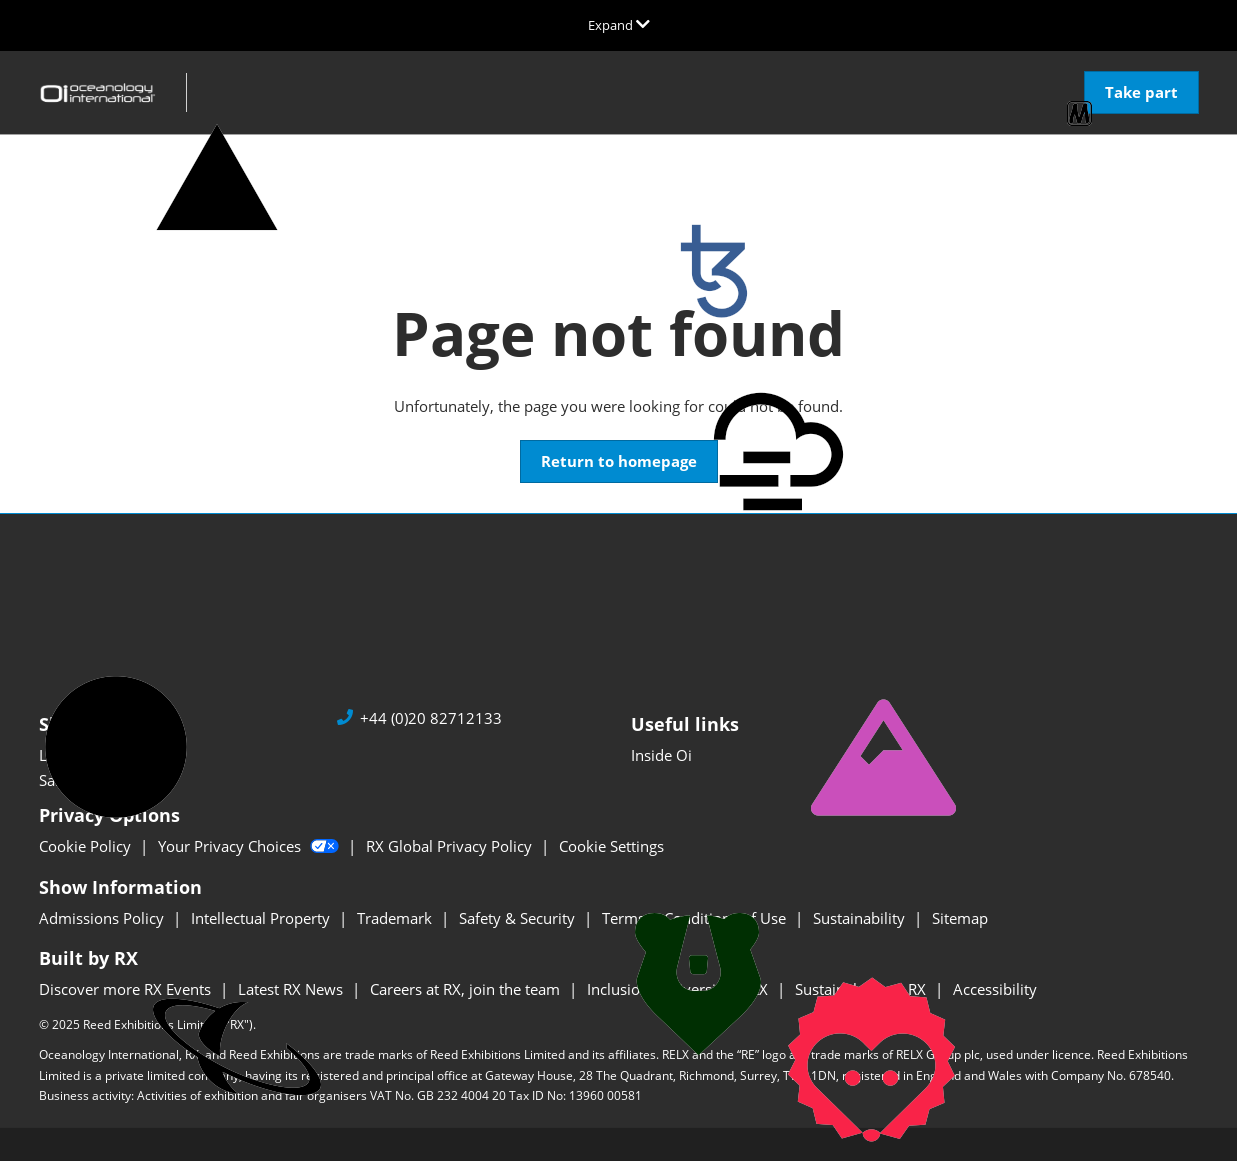 This screenshot has width=1237, height=1161. I want to click on open MangaUpdates website or app, so click(1079, 113).